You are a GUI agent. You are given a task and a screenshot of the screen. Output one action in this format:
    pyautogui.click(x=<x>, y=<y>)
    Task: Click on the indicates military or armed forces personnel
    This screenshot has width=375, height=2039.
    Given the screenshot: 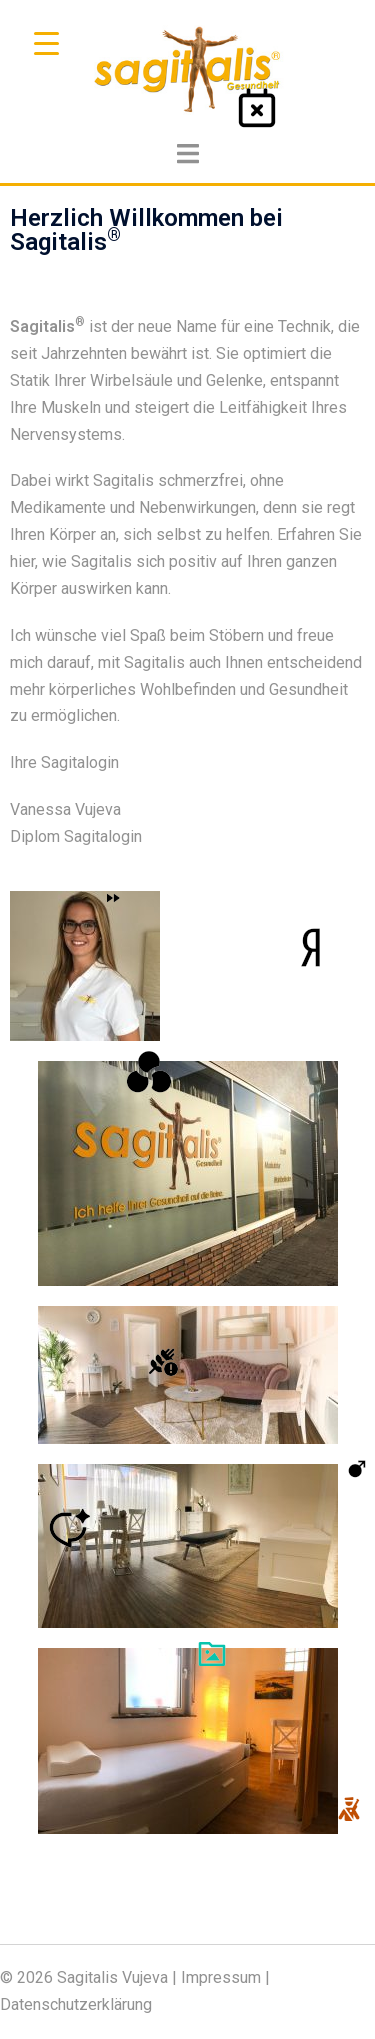 What is the action you would take?
    pyautogui.click(x=349, y=1809)
    